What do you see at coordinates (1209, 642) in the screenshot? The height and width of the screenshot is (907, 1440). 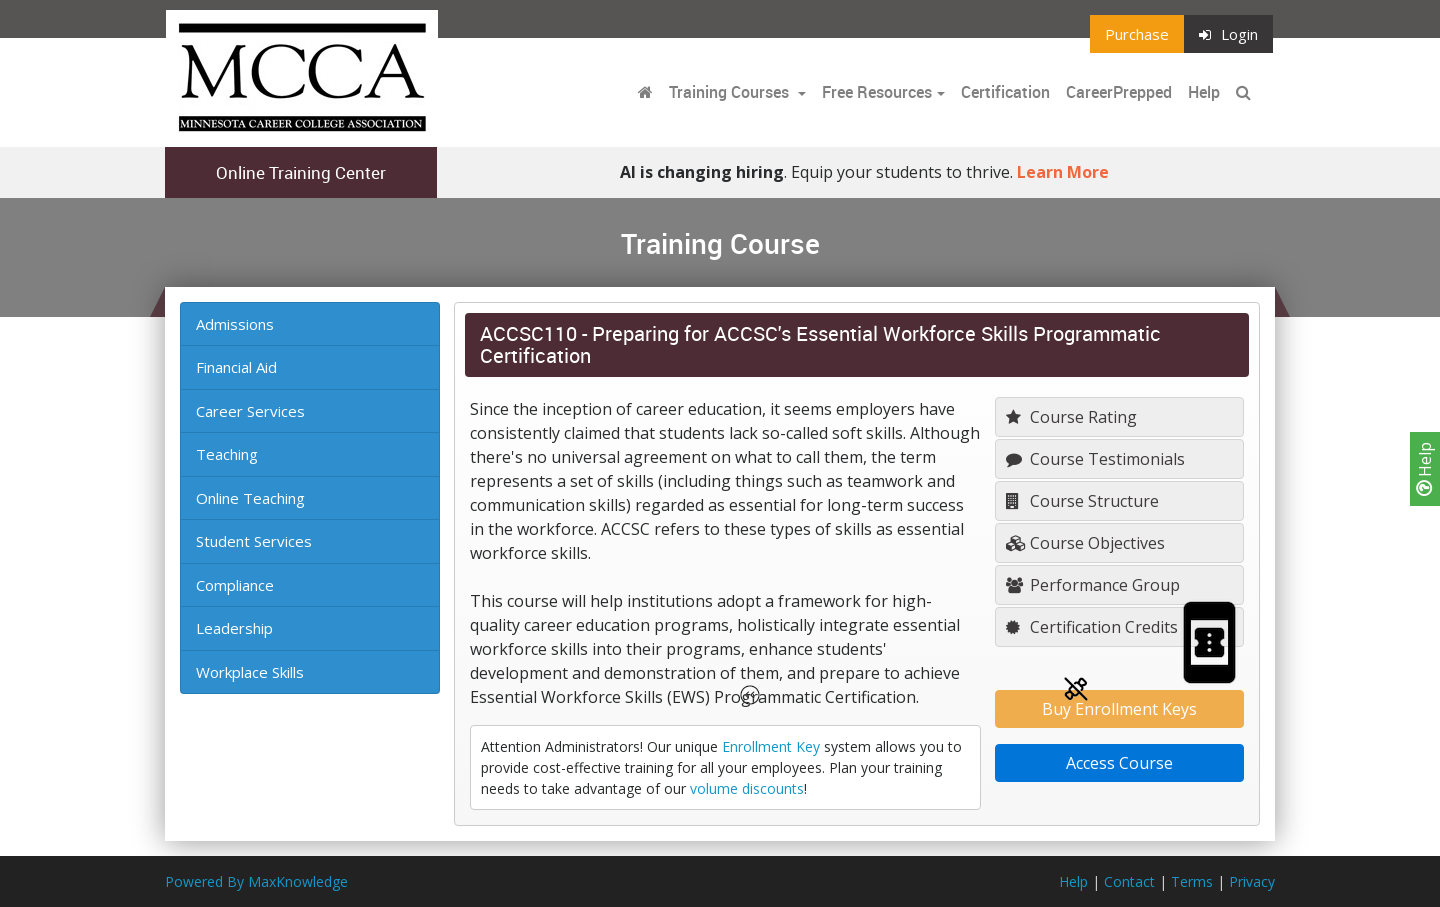 I see `book or reserve tickets online` at bounding box center [1209, 642].